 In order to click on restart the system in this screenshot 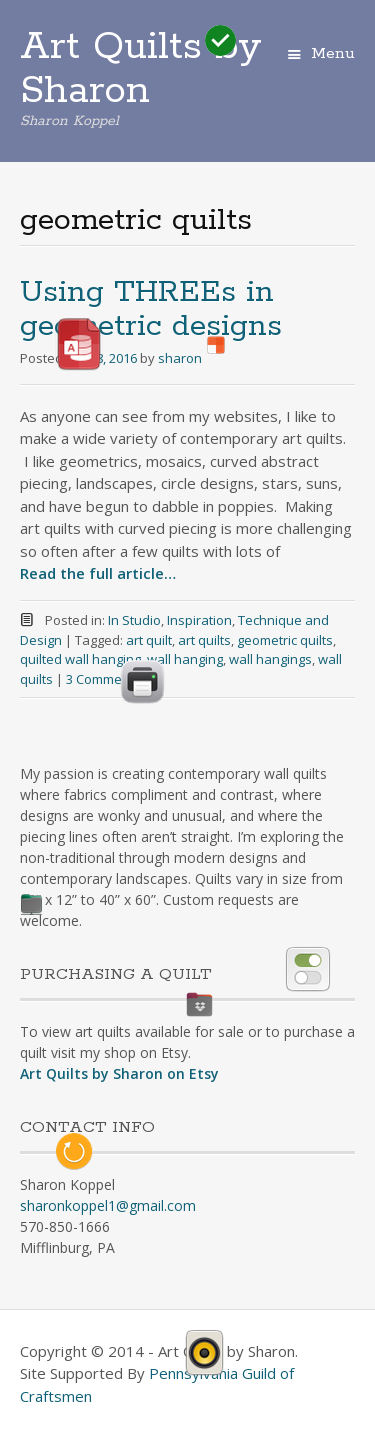, I will do `click(74, 1151)`.